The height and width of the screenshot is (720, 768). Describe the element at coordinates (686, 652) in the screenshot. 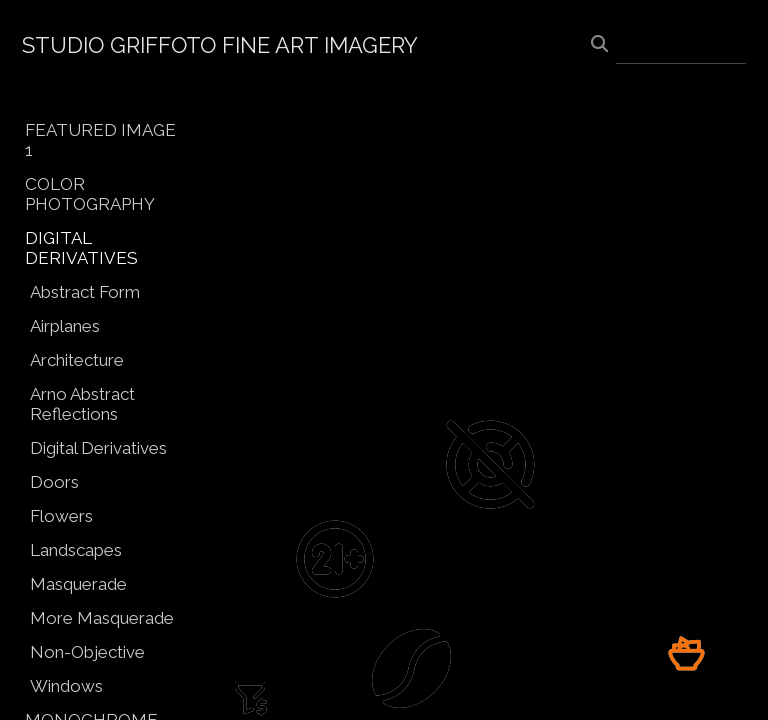

I see `view salad or healthy food options` at that location.